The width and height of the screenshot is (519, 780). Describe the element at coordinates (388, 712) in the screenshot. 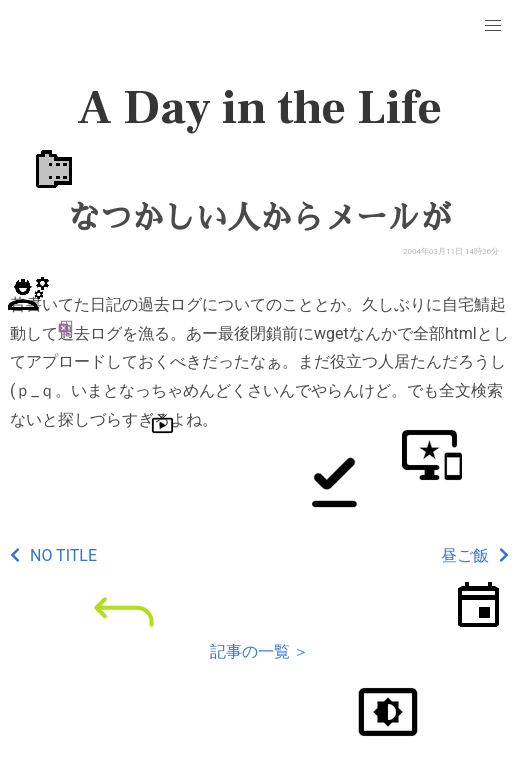

I see `adjust display brightness settings` at that location.